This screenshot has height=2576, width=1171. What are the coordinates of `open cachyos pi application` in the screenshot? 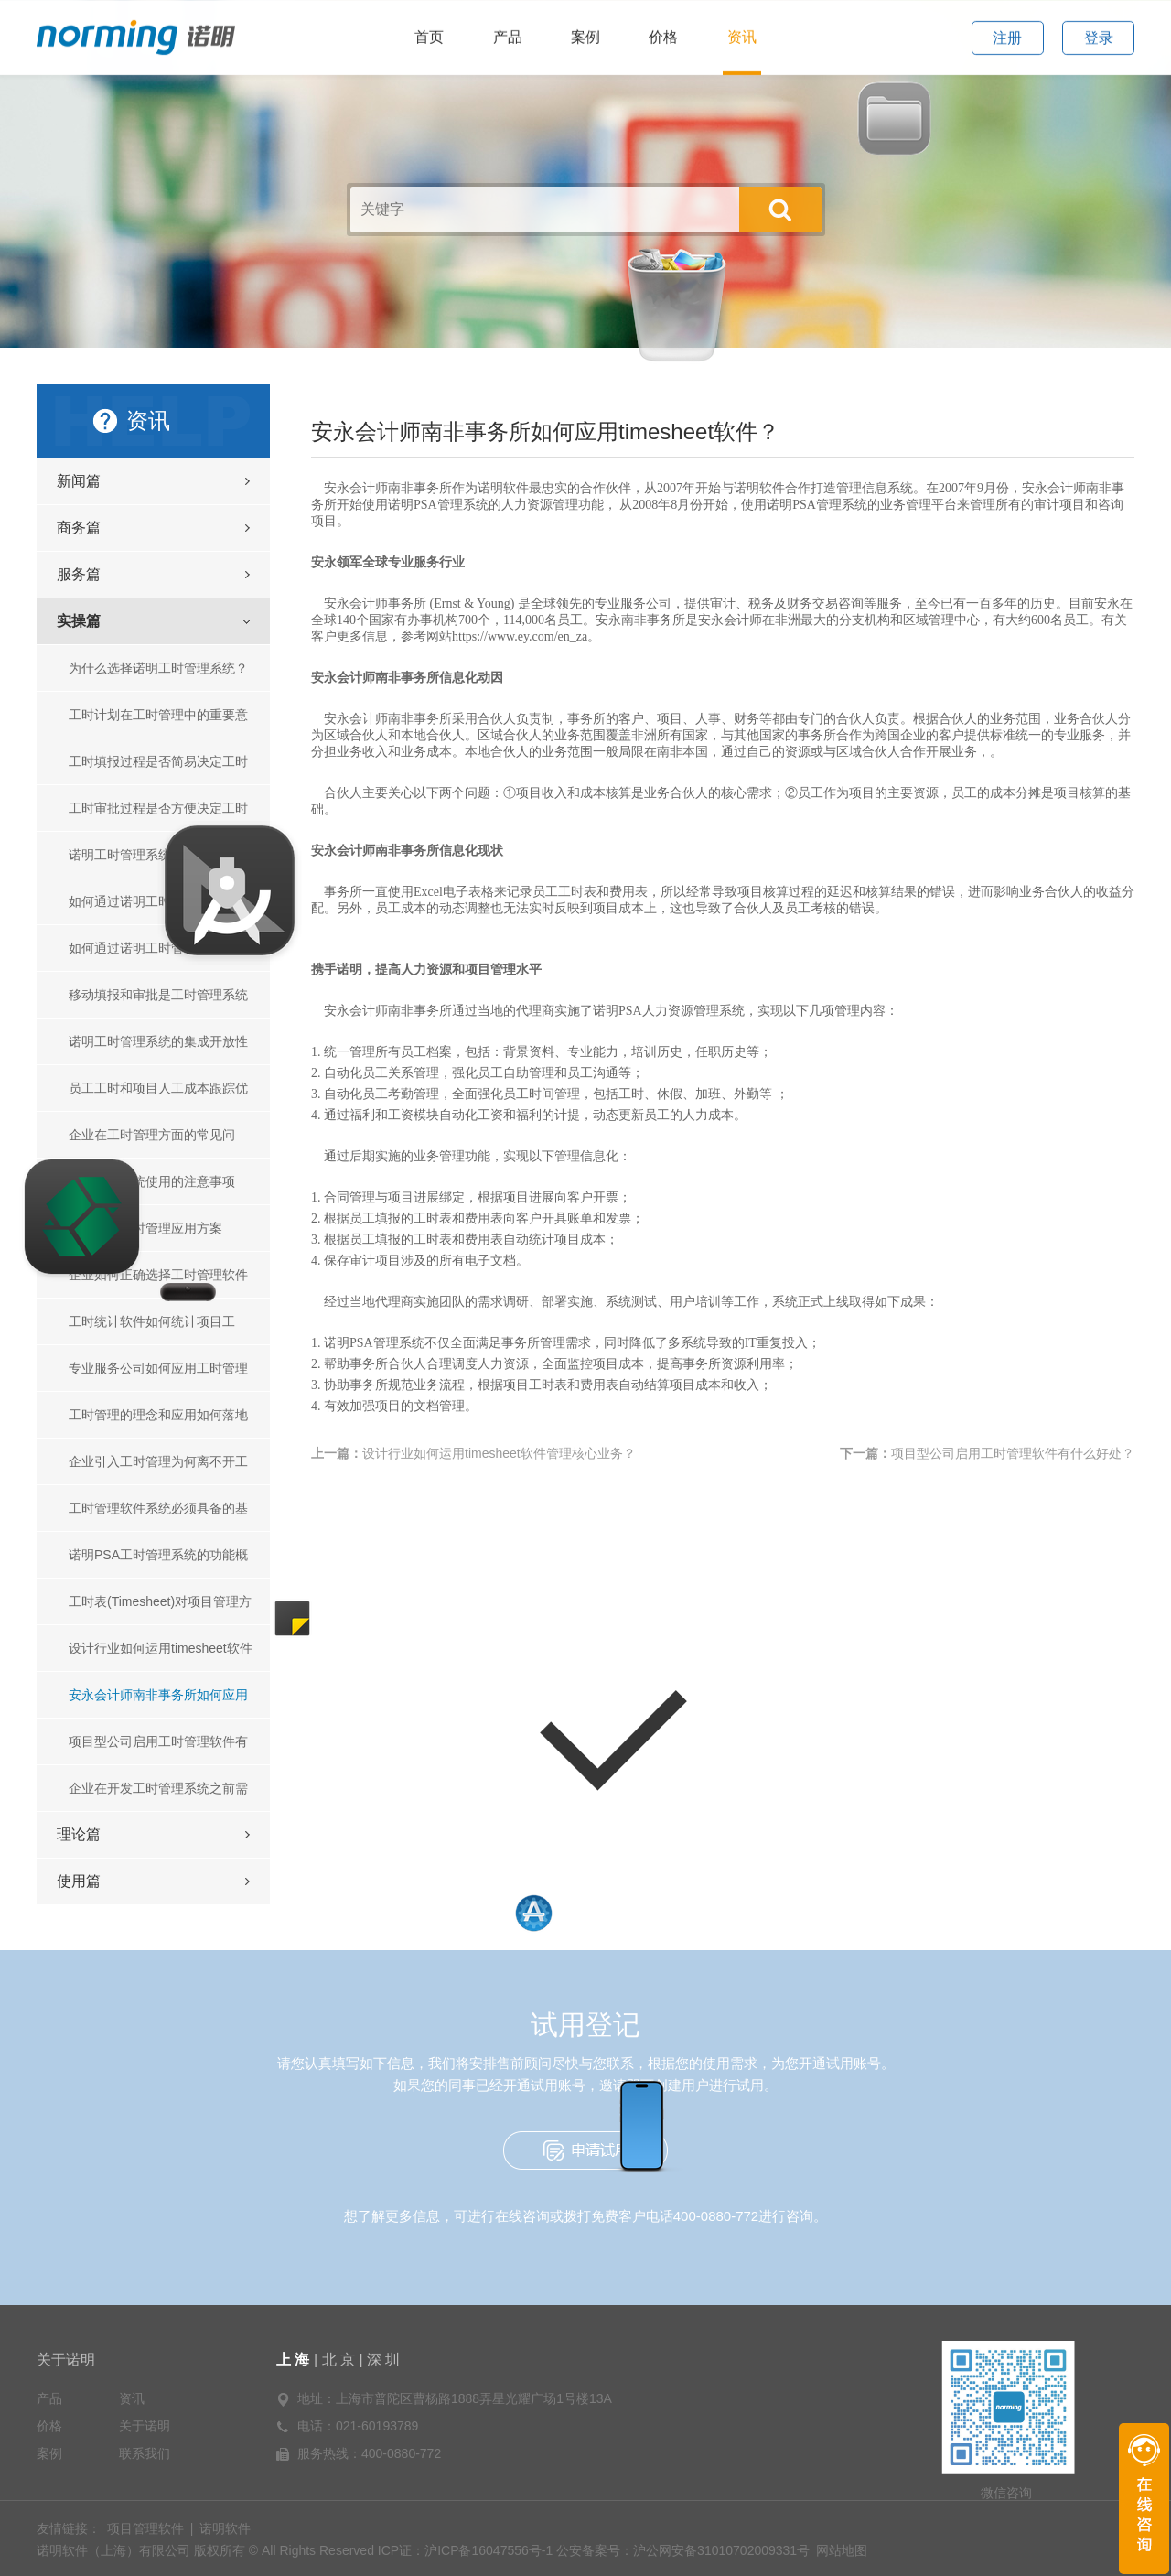 It's located at (81, 1216).